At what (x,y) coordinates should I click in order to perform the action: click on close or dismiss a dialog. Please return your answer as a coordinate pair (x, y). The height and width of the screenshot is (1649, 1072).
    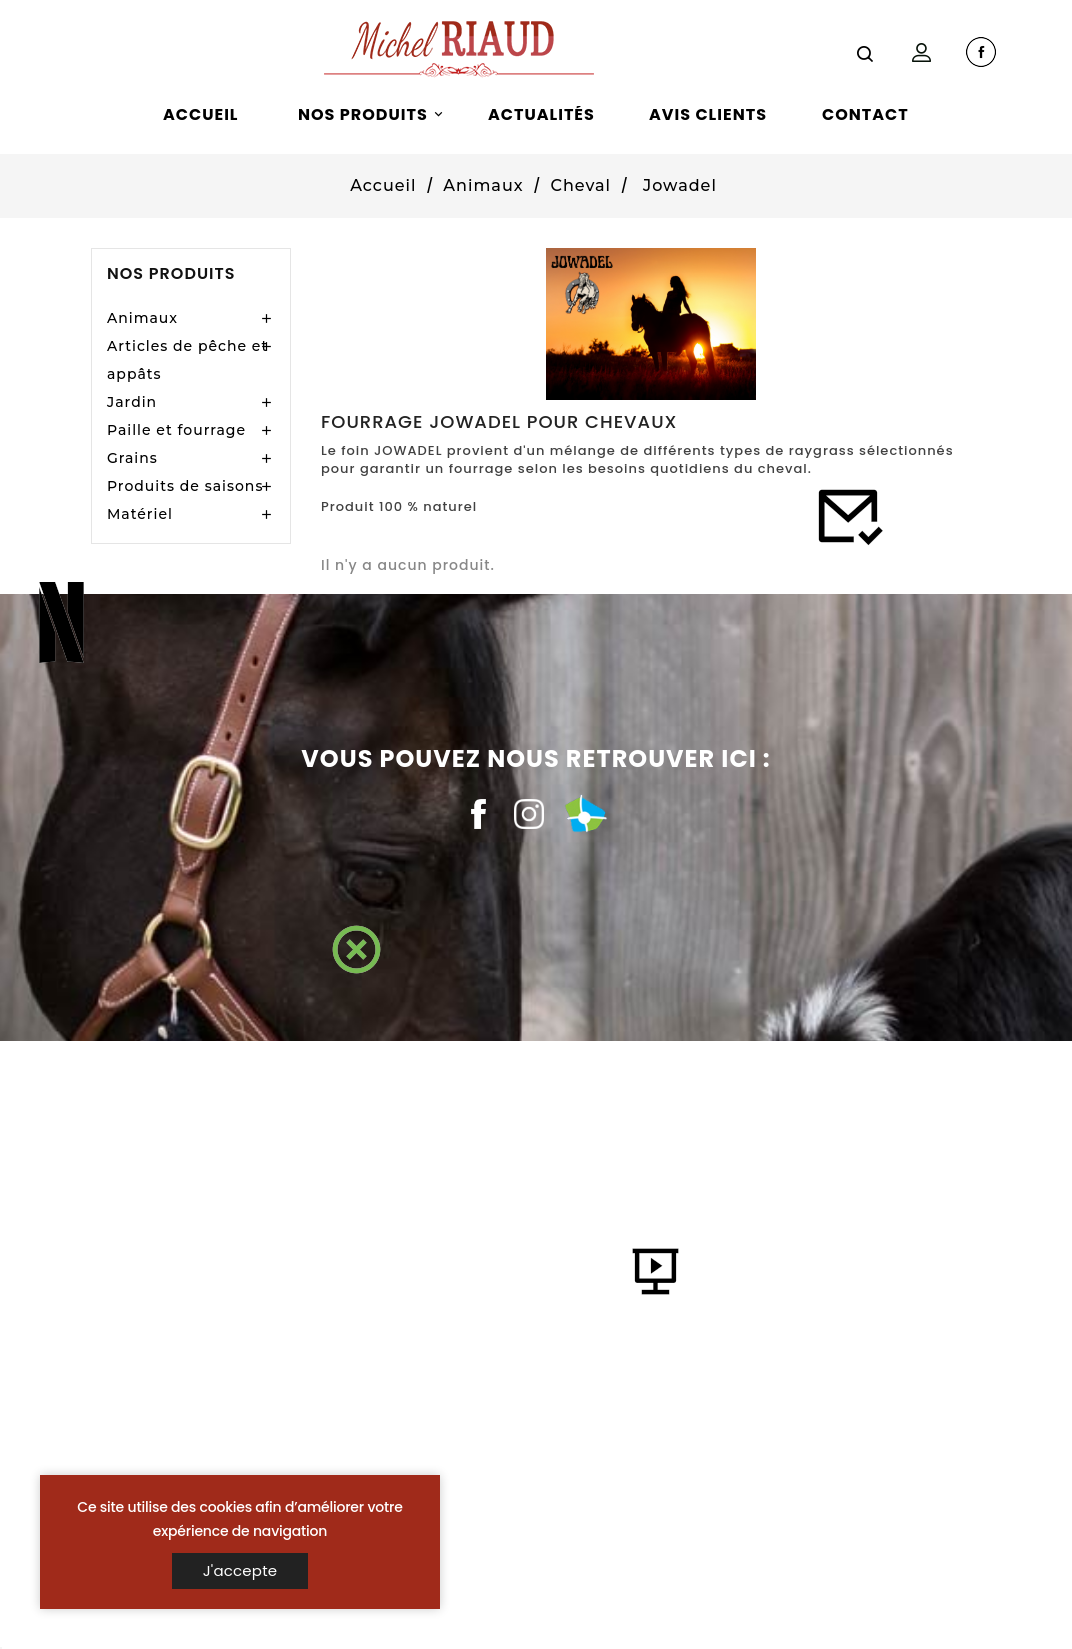
    Looking at the image, I should click on (356, 949).